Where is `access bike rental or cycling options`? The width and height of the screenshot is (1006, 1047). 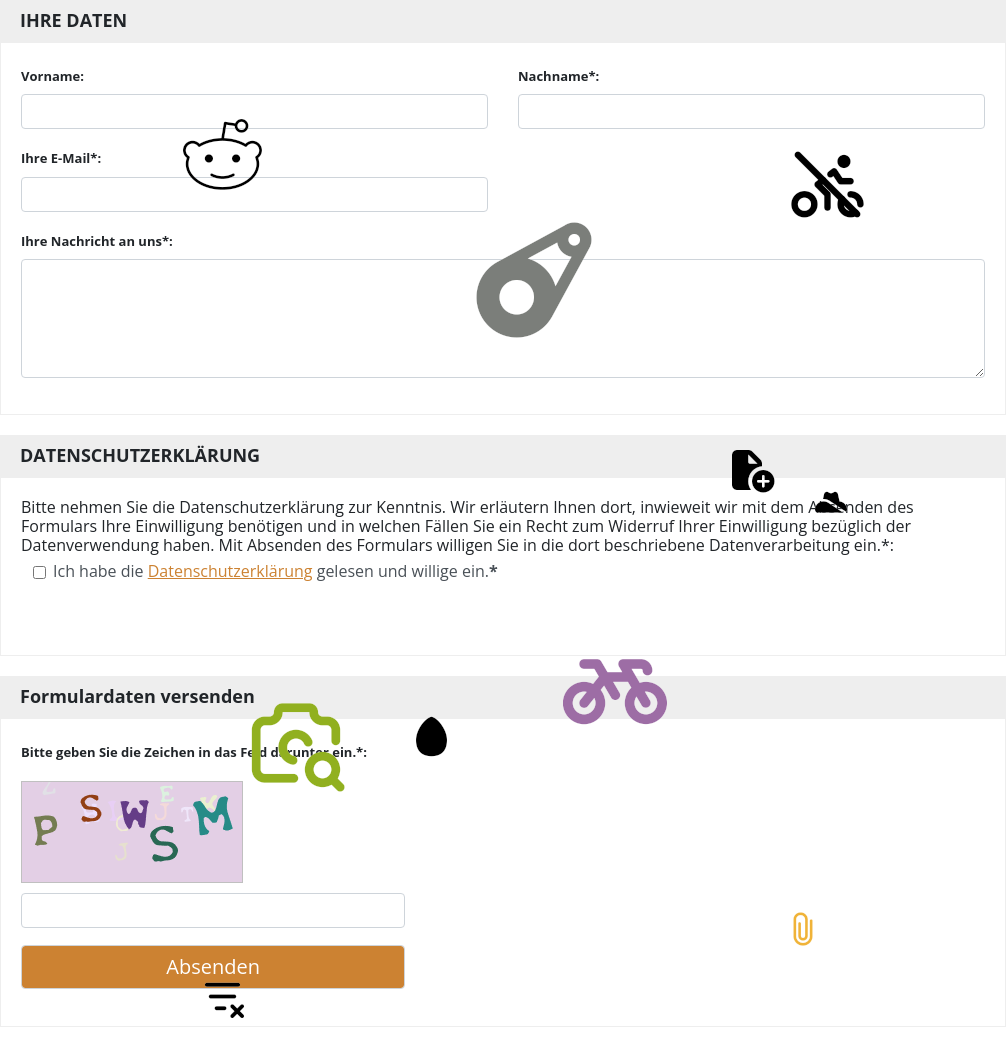
access bike rental or cycling options is located at coordinates (615, 690).